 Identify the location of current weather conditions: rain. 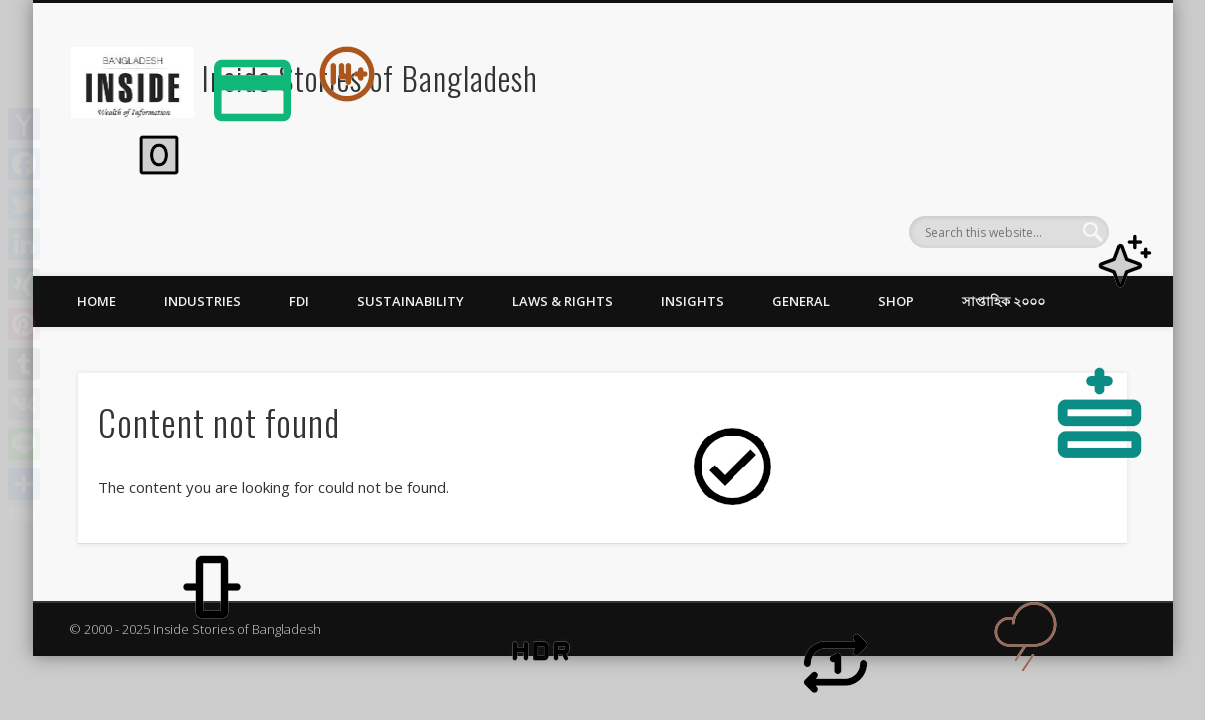
(1025, 635).